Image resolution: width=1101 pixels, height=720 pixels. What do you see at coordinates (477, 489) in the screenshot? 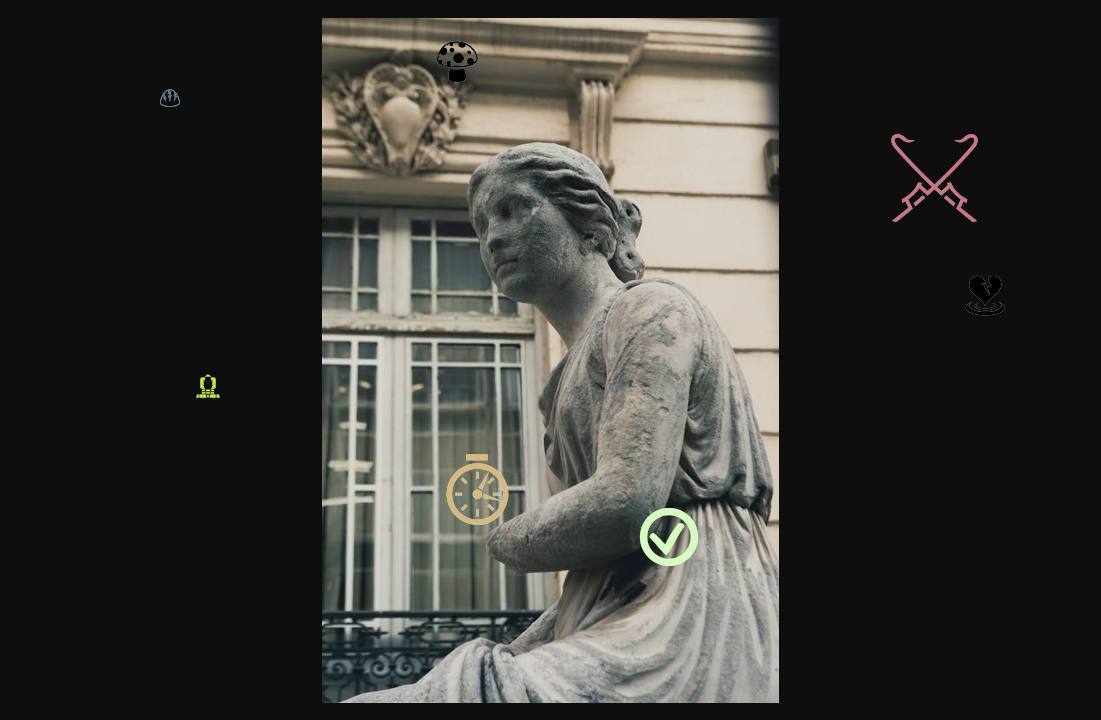
I see `start or view a timer` at bounding box center [477, 489].